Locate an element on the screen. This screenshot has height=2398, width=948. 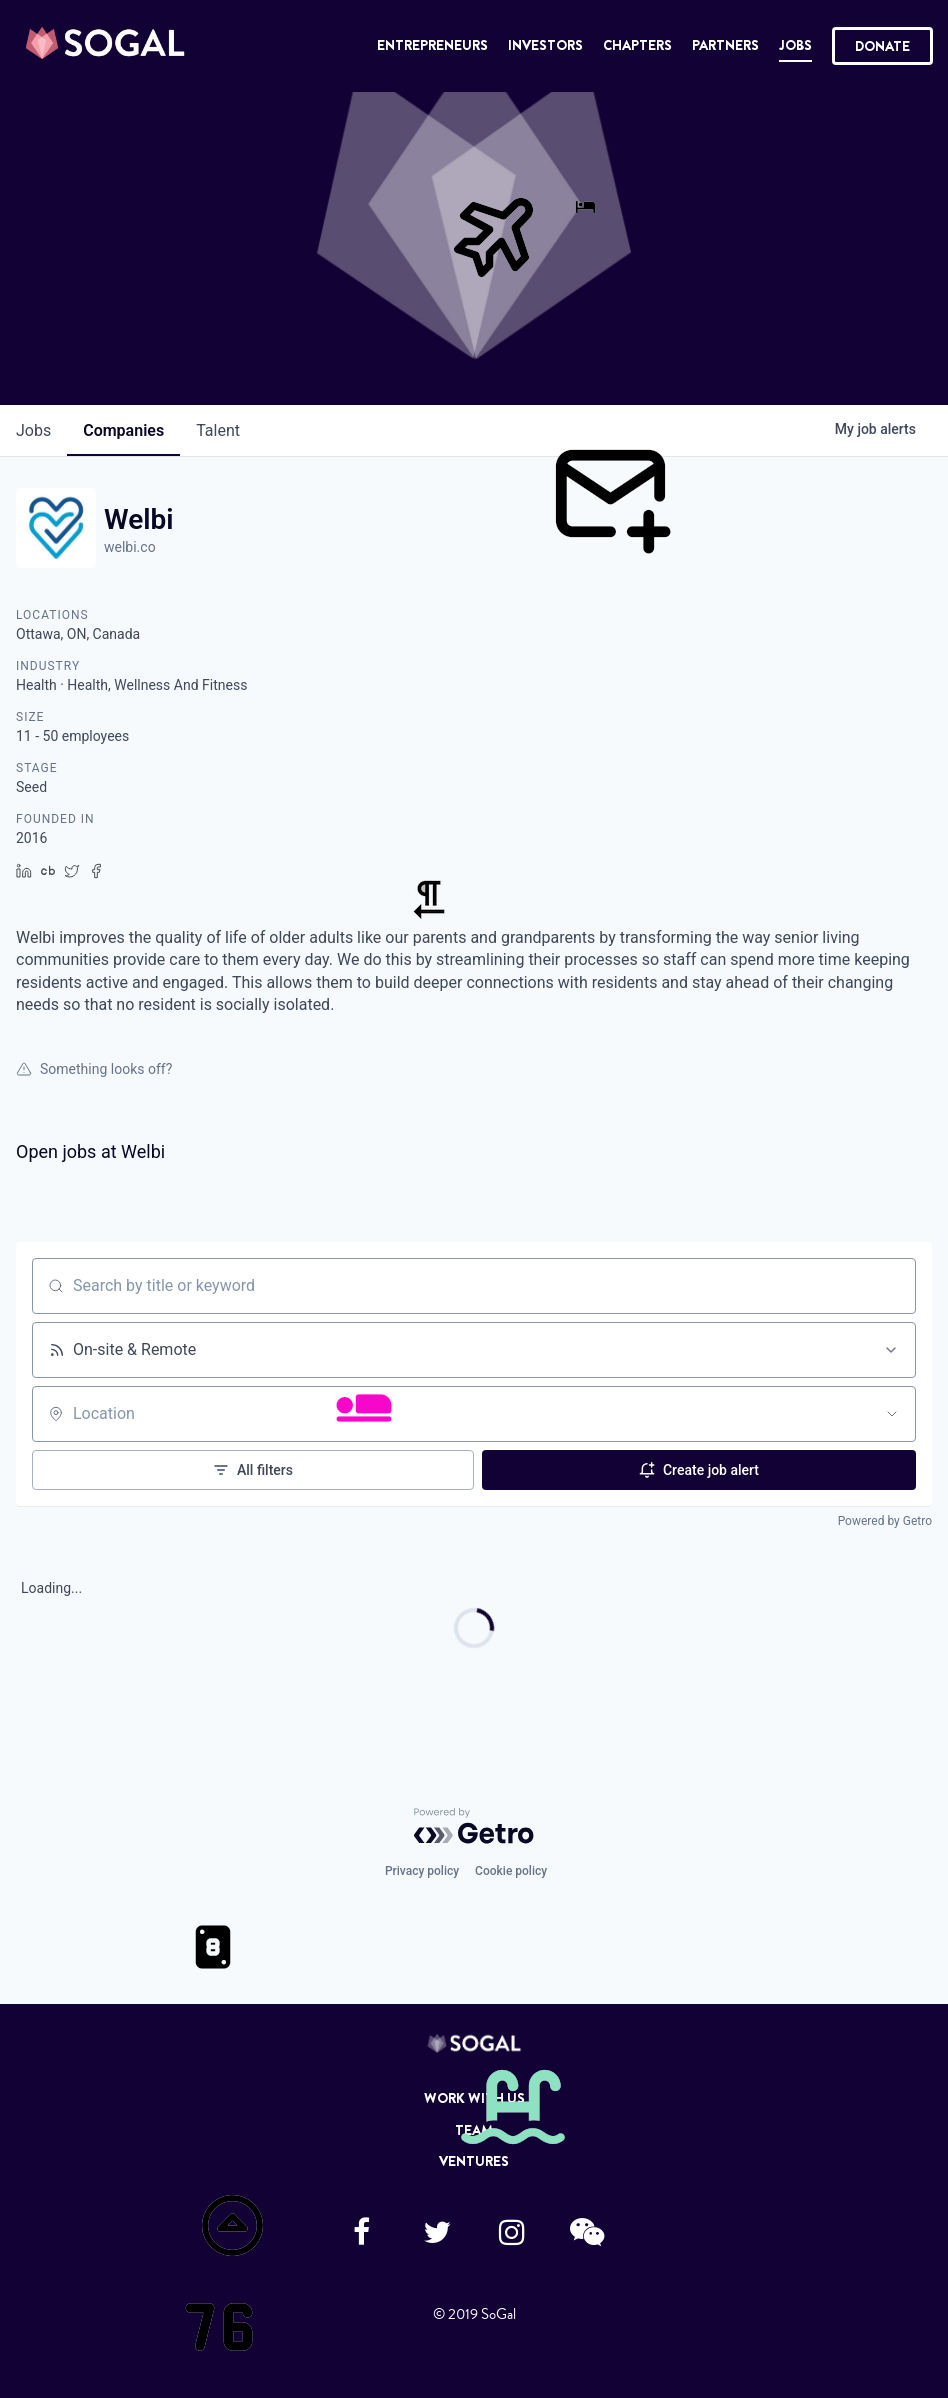
switch text direction to right-to-left is located at coordinates (429, 900).